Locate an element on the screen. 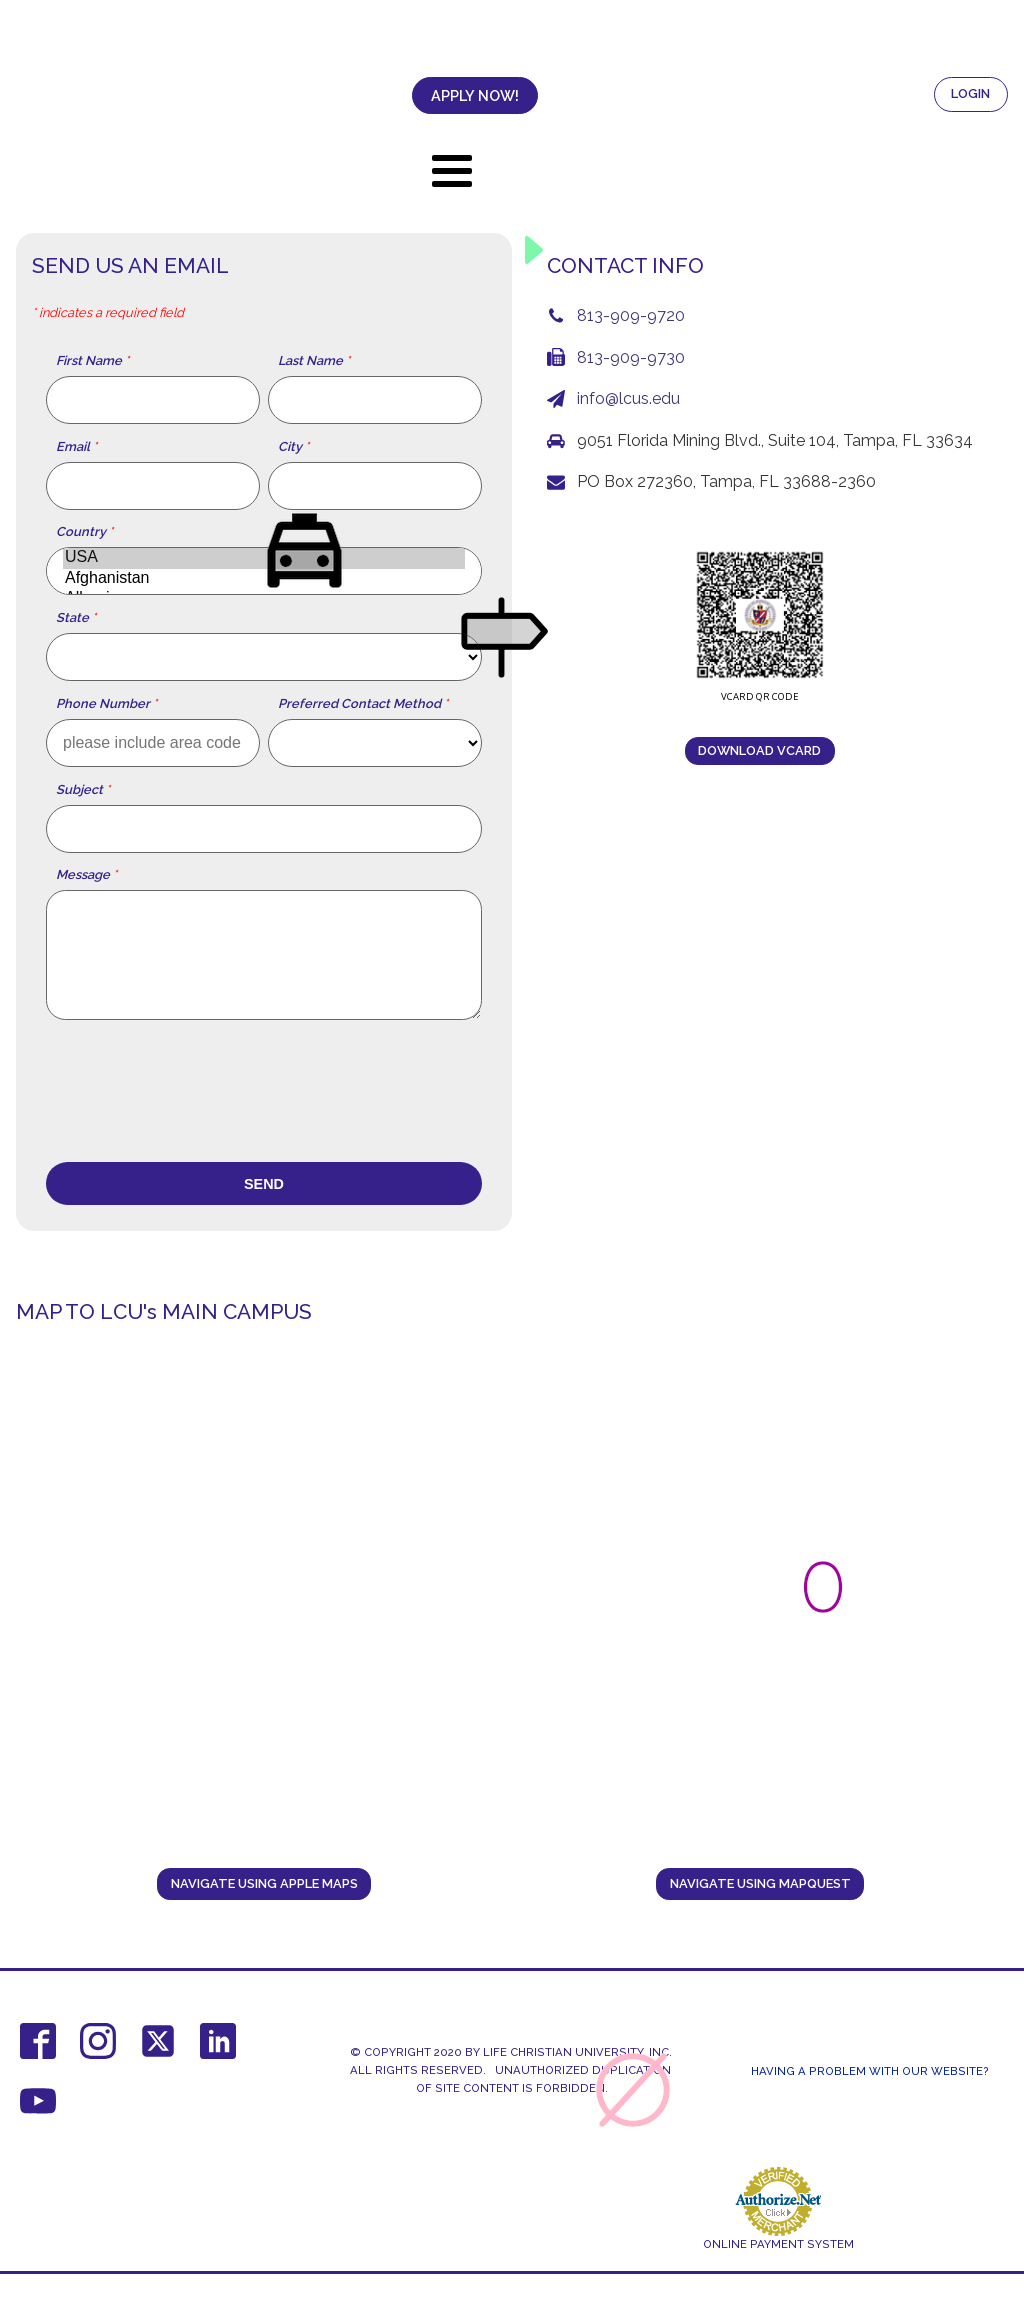 The width and height of the screenshot is (1024, 2306). indicates an empty or null state is located at coordinates (633, 2090).